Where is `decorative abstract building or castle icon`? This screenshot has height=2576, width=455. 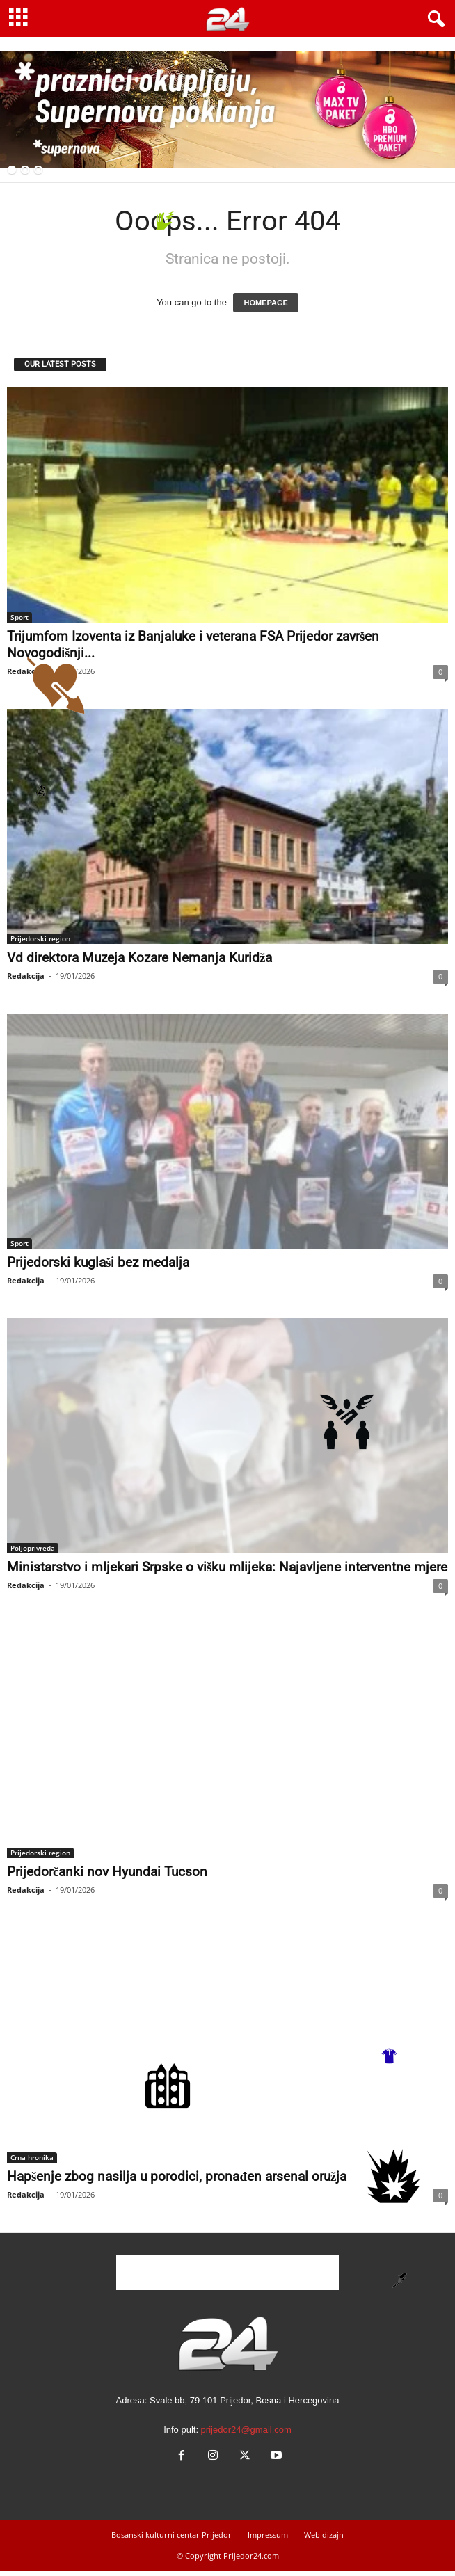 decorative abstract building or castle icon is located at coordinates (168, 2086).